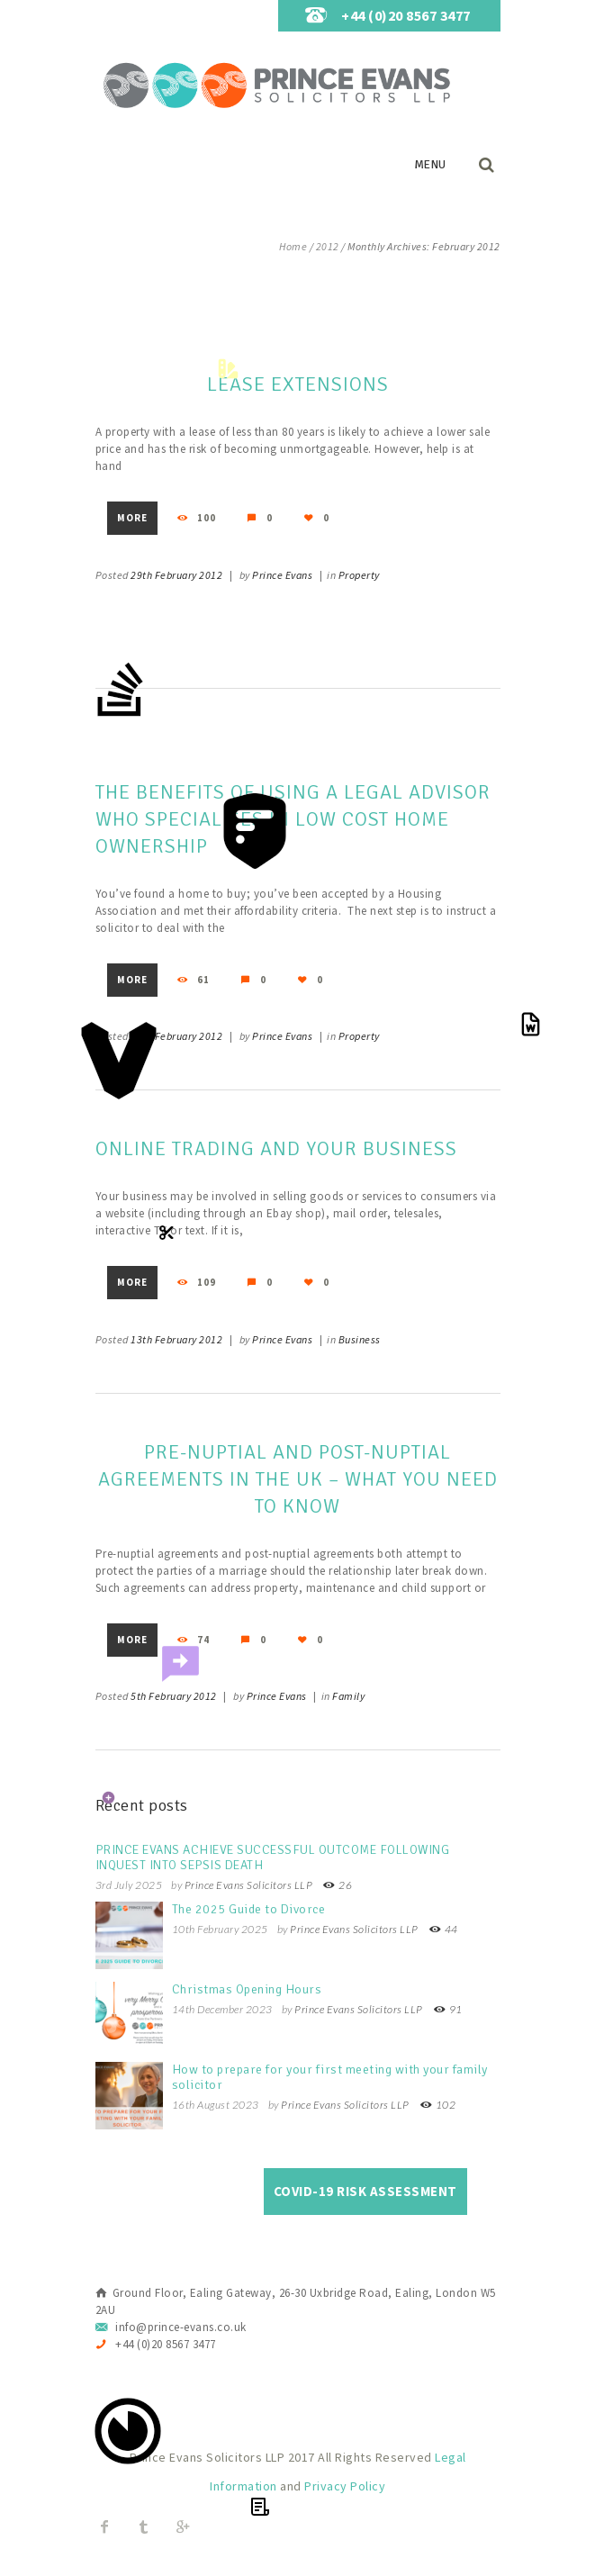 This screenshot has height=2576, width=595. Describe the element at coordinates (128, 2431) in the screenshot. I see `indicates task progress at approximately 70% complete` at that location.